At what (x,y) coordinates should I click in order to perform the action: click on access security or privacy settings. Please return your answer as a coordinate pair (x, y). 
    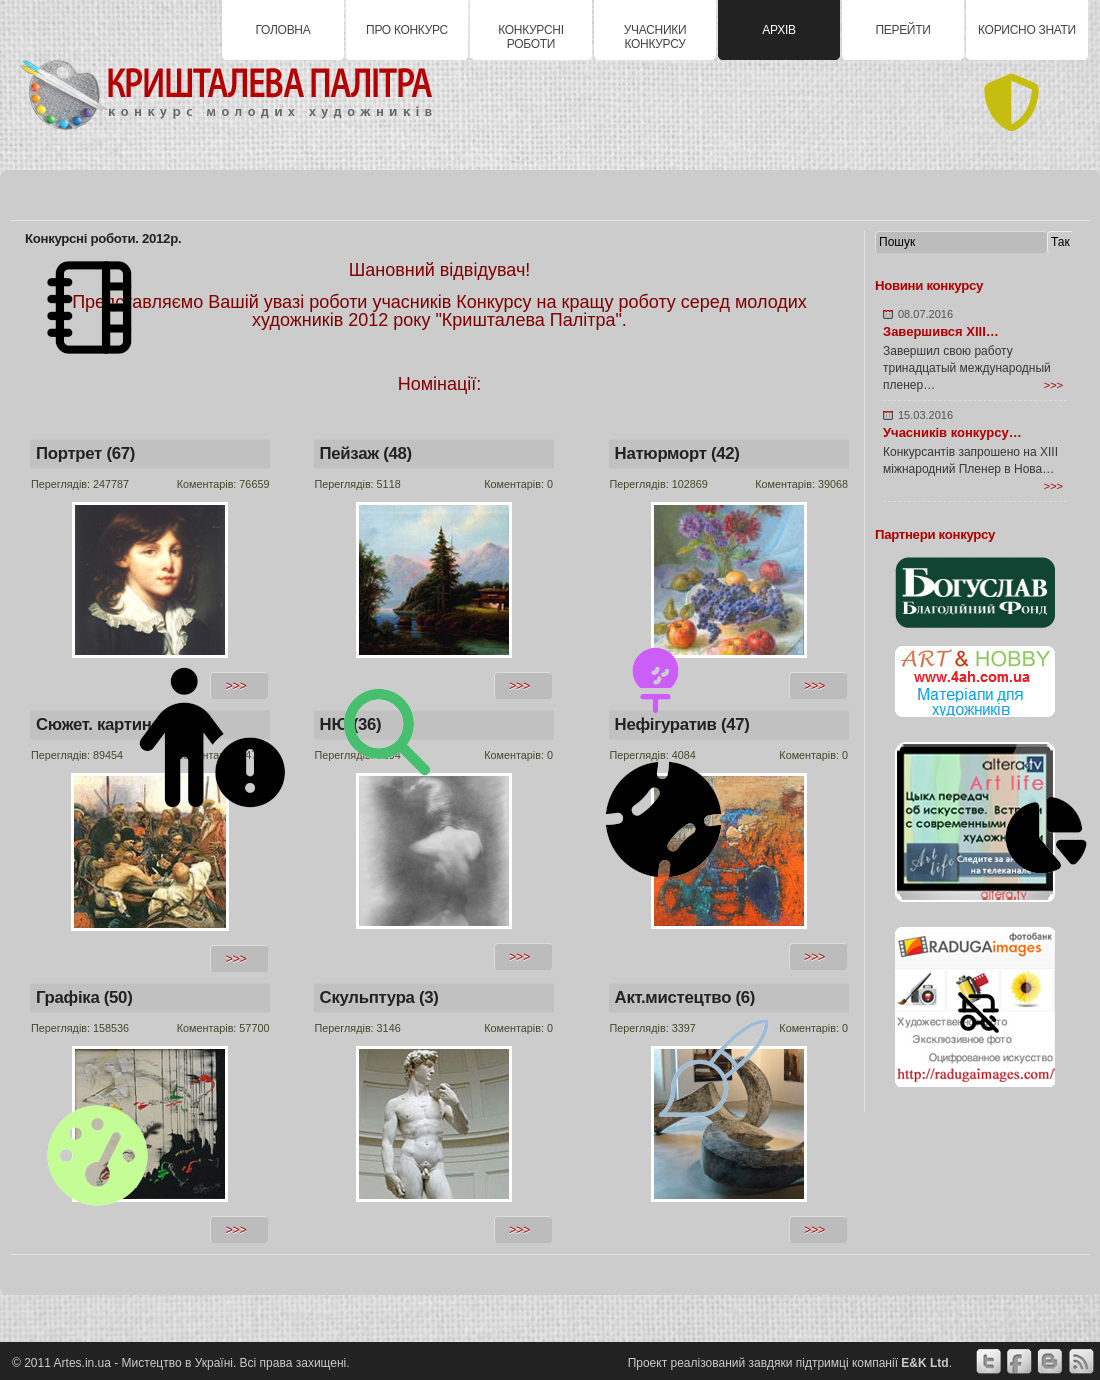
    Looking at the image, I should click on (1011, 102).